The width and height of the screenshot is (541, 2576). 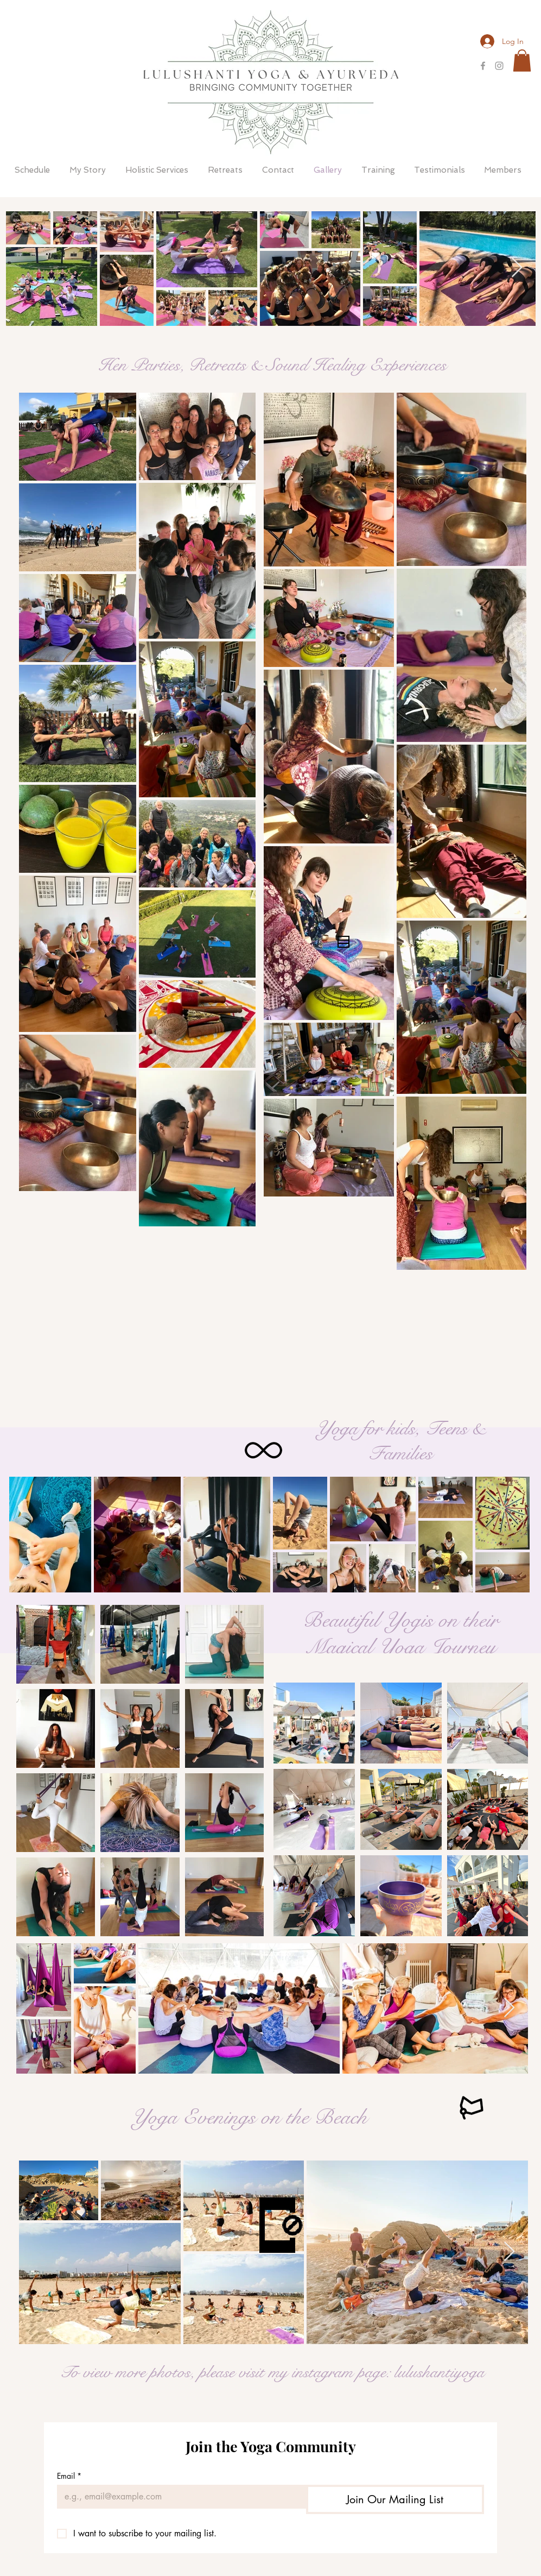 I want to click on view data in table row format, so click(x=343, y=942).